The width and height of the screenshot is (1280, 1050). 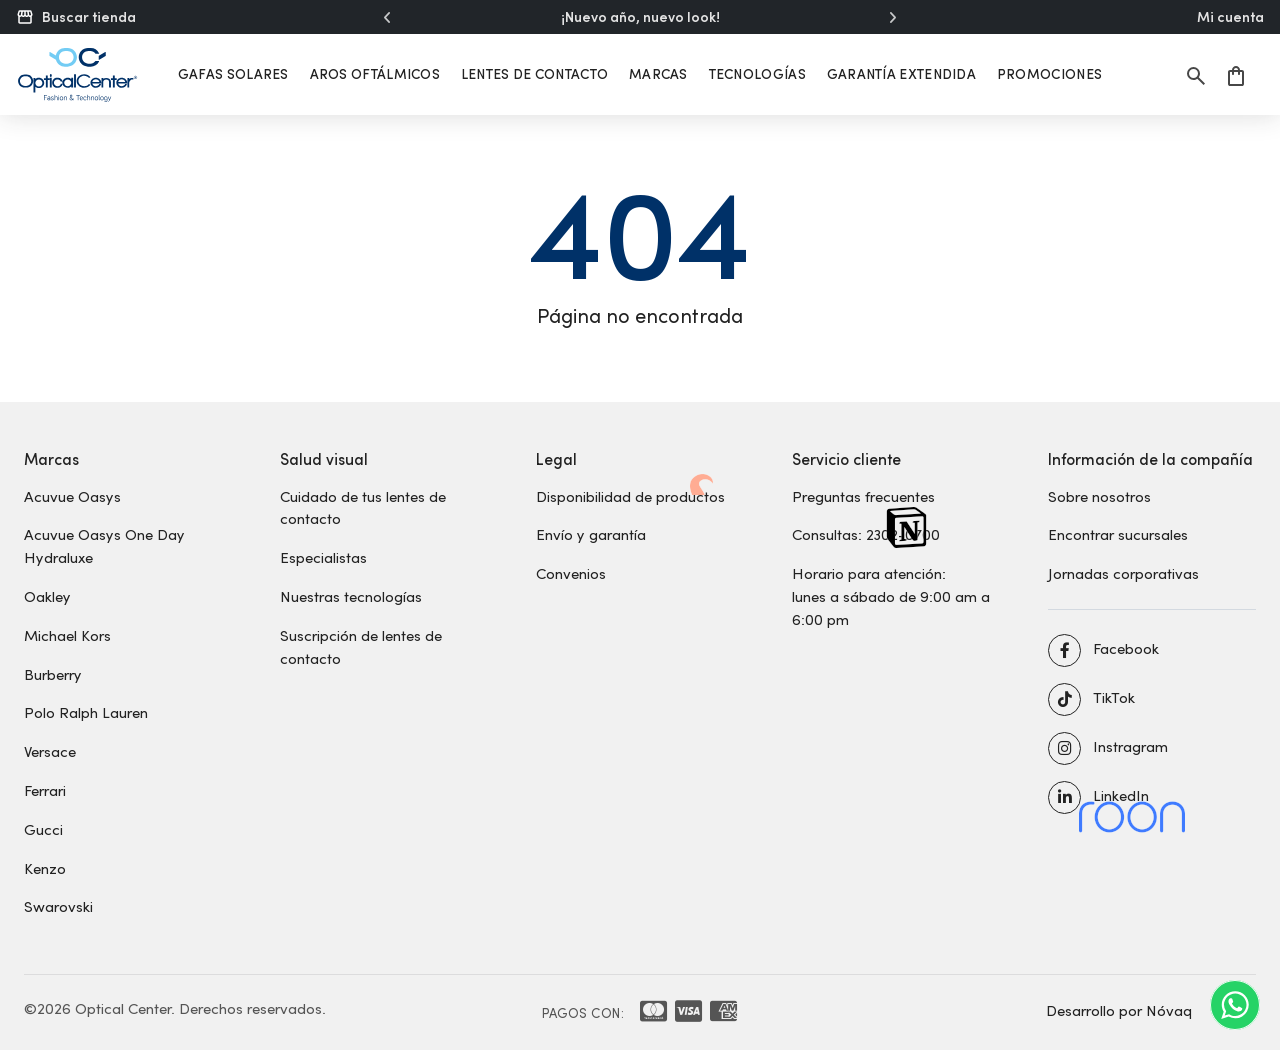 What do you see at coordinates (1132, 817) in the screenshot?
I see `open the roon music player app` at bounding box center [1132, 817].